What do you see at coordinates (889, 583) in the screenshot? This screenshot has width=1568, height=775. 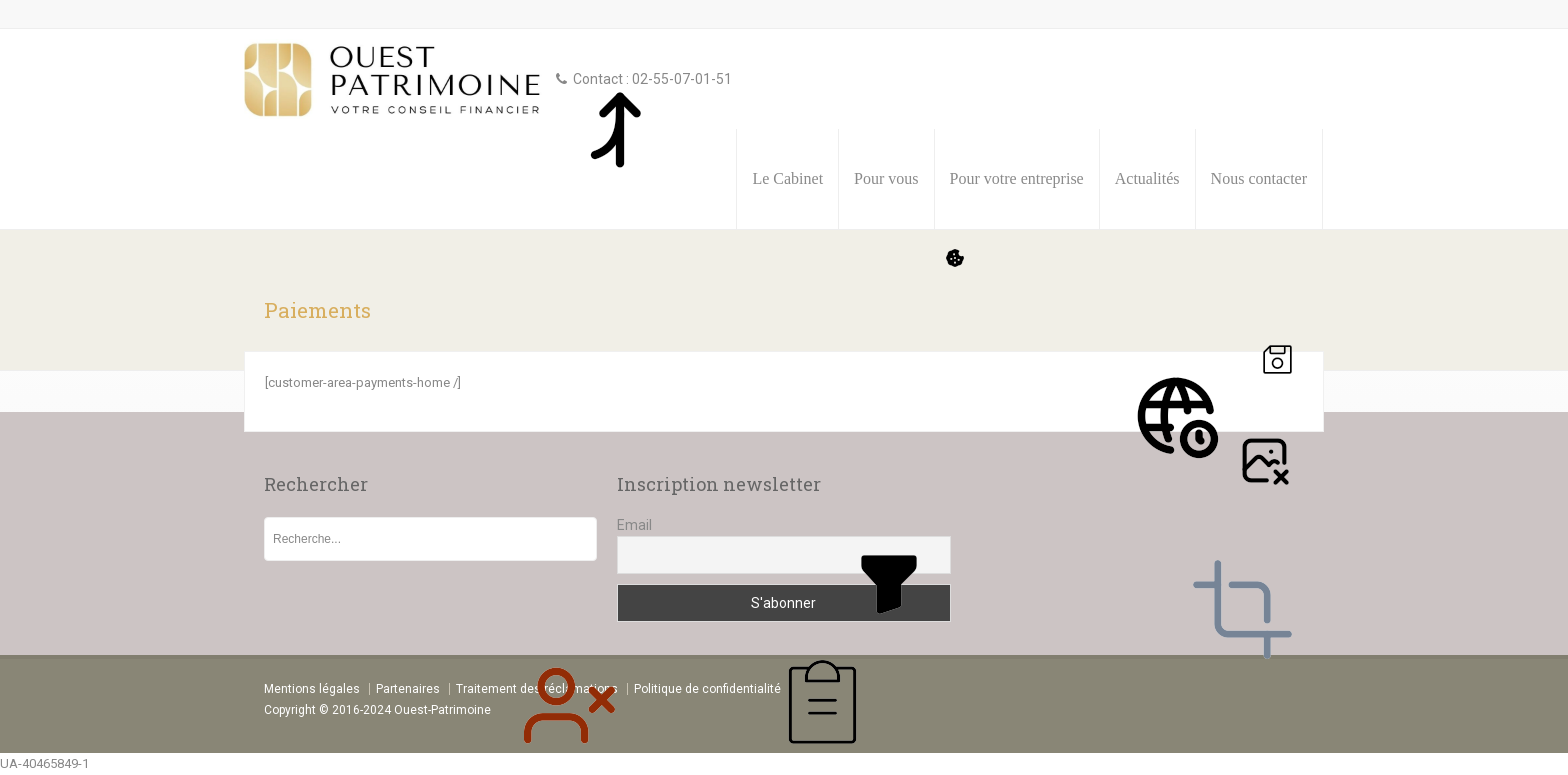 I see `filter or sort content` at bounding box center [889, 583].